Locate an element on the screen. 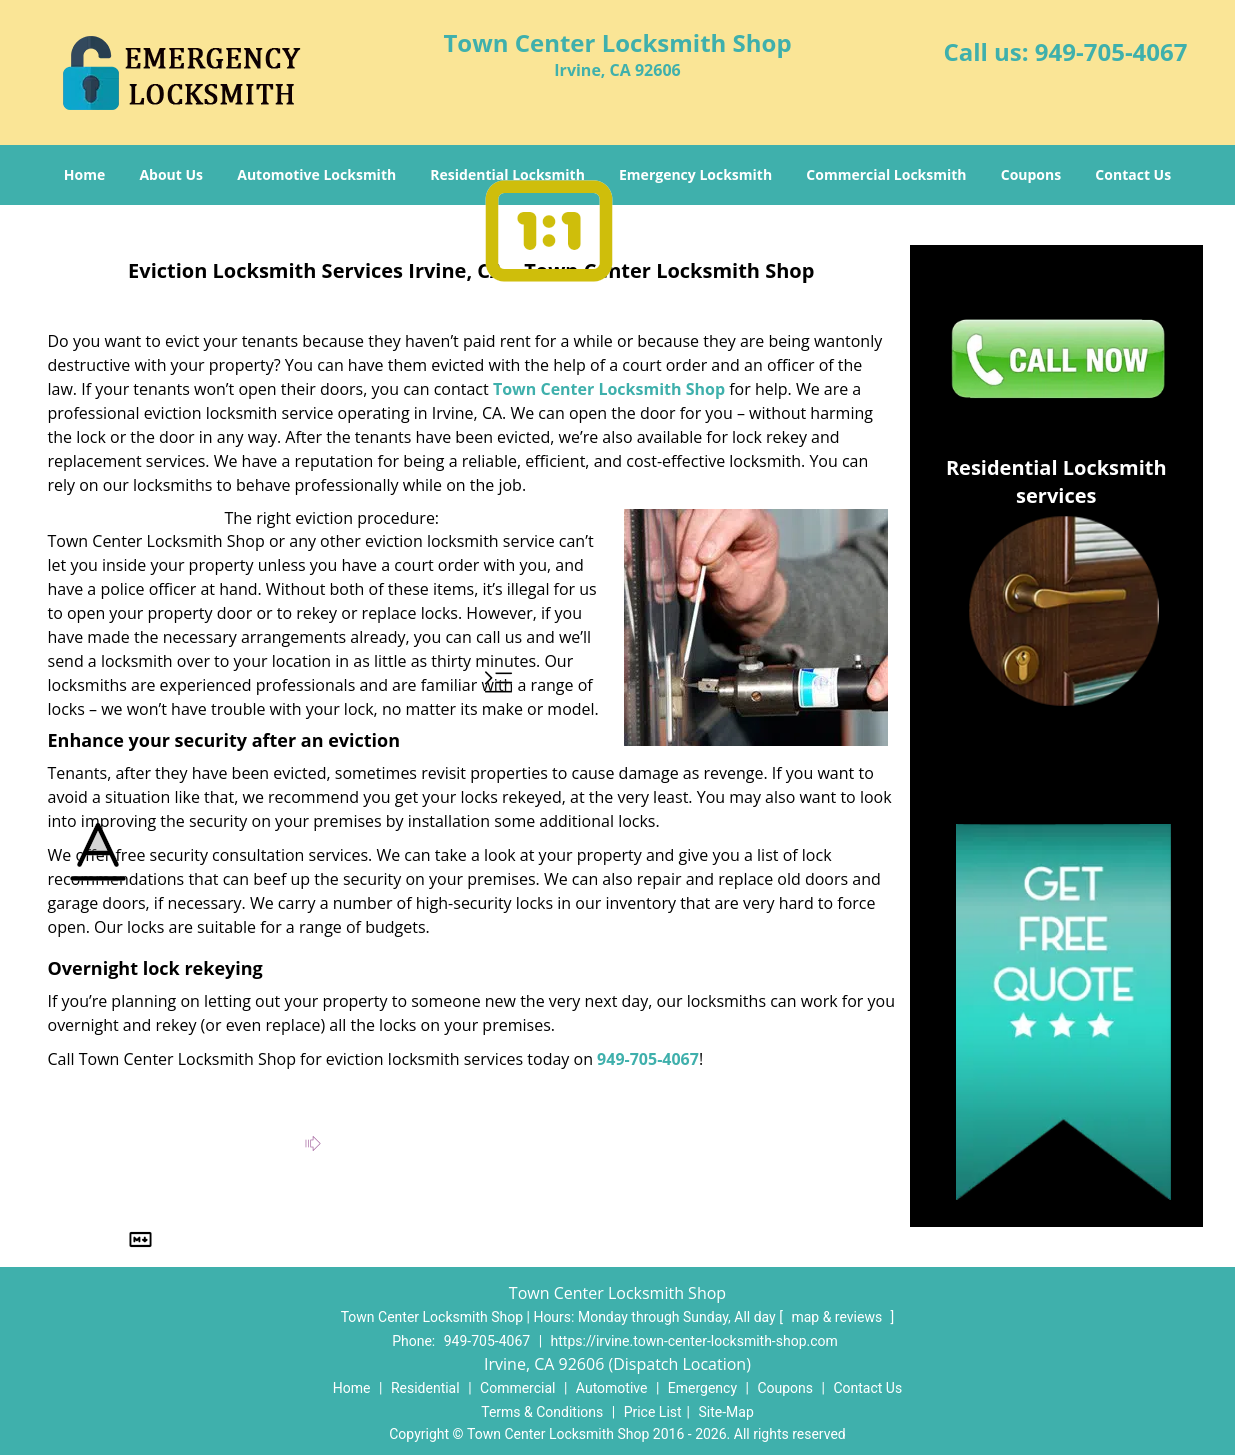  format text using markdown is located at coordinates (140, 1239).